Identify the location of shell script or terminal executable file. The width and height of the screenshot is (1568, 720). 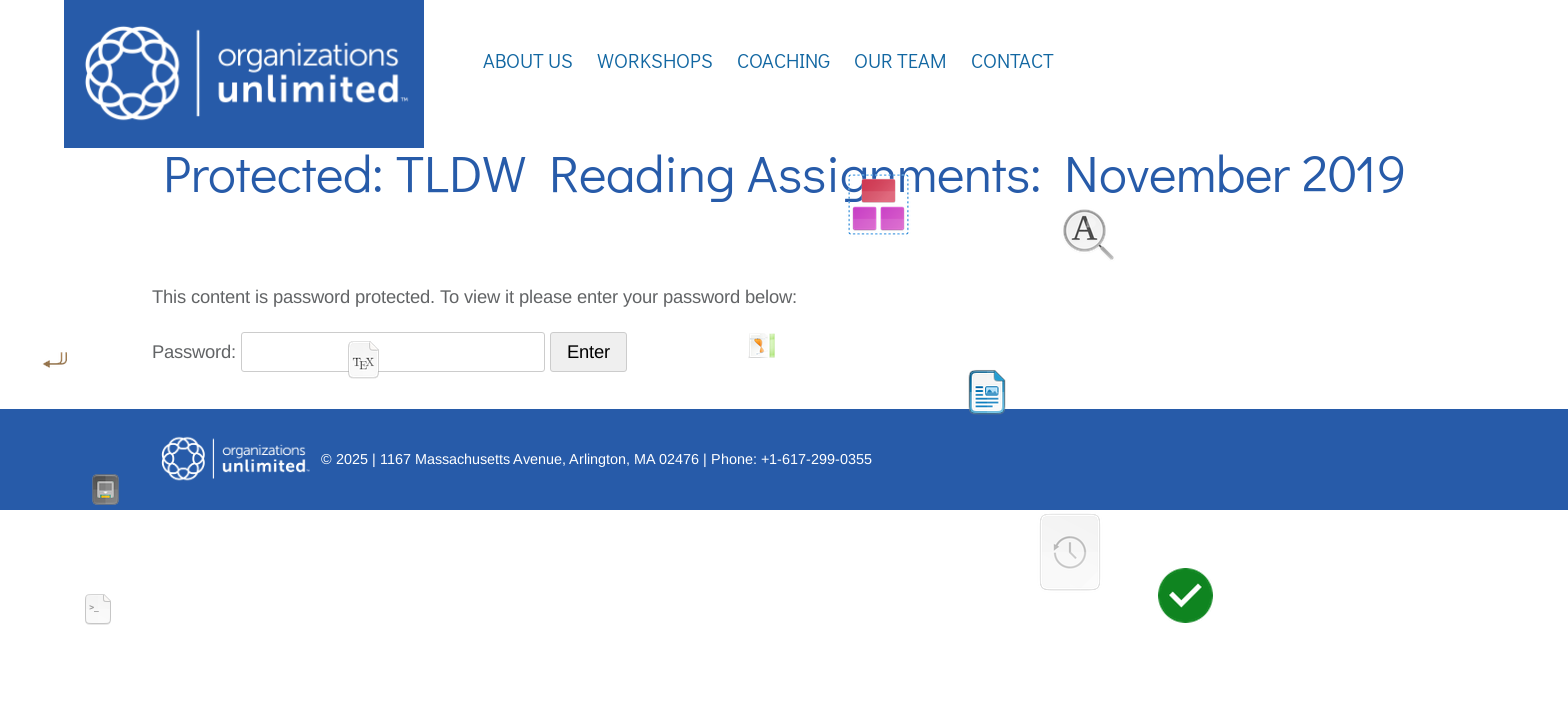
(98, 609).